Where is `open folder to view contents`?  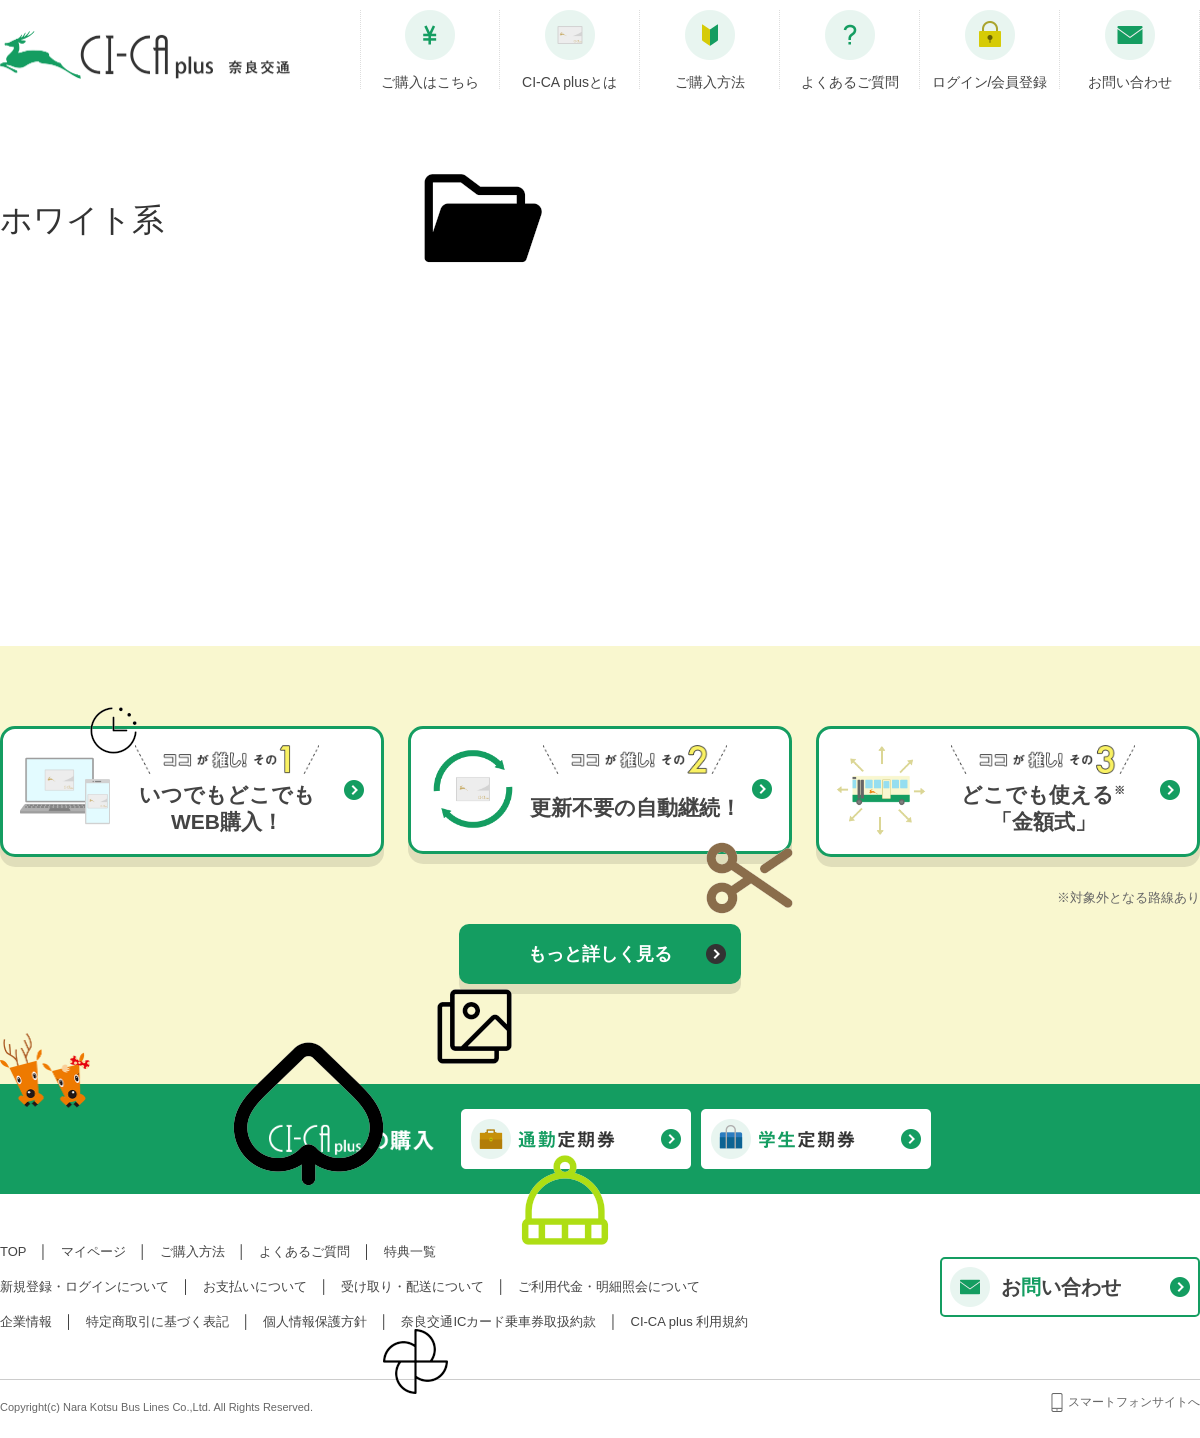 open folder to view contents is located at coordinates (479, 216).